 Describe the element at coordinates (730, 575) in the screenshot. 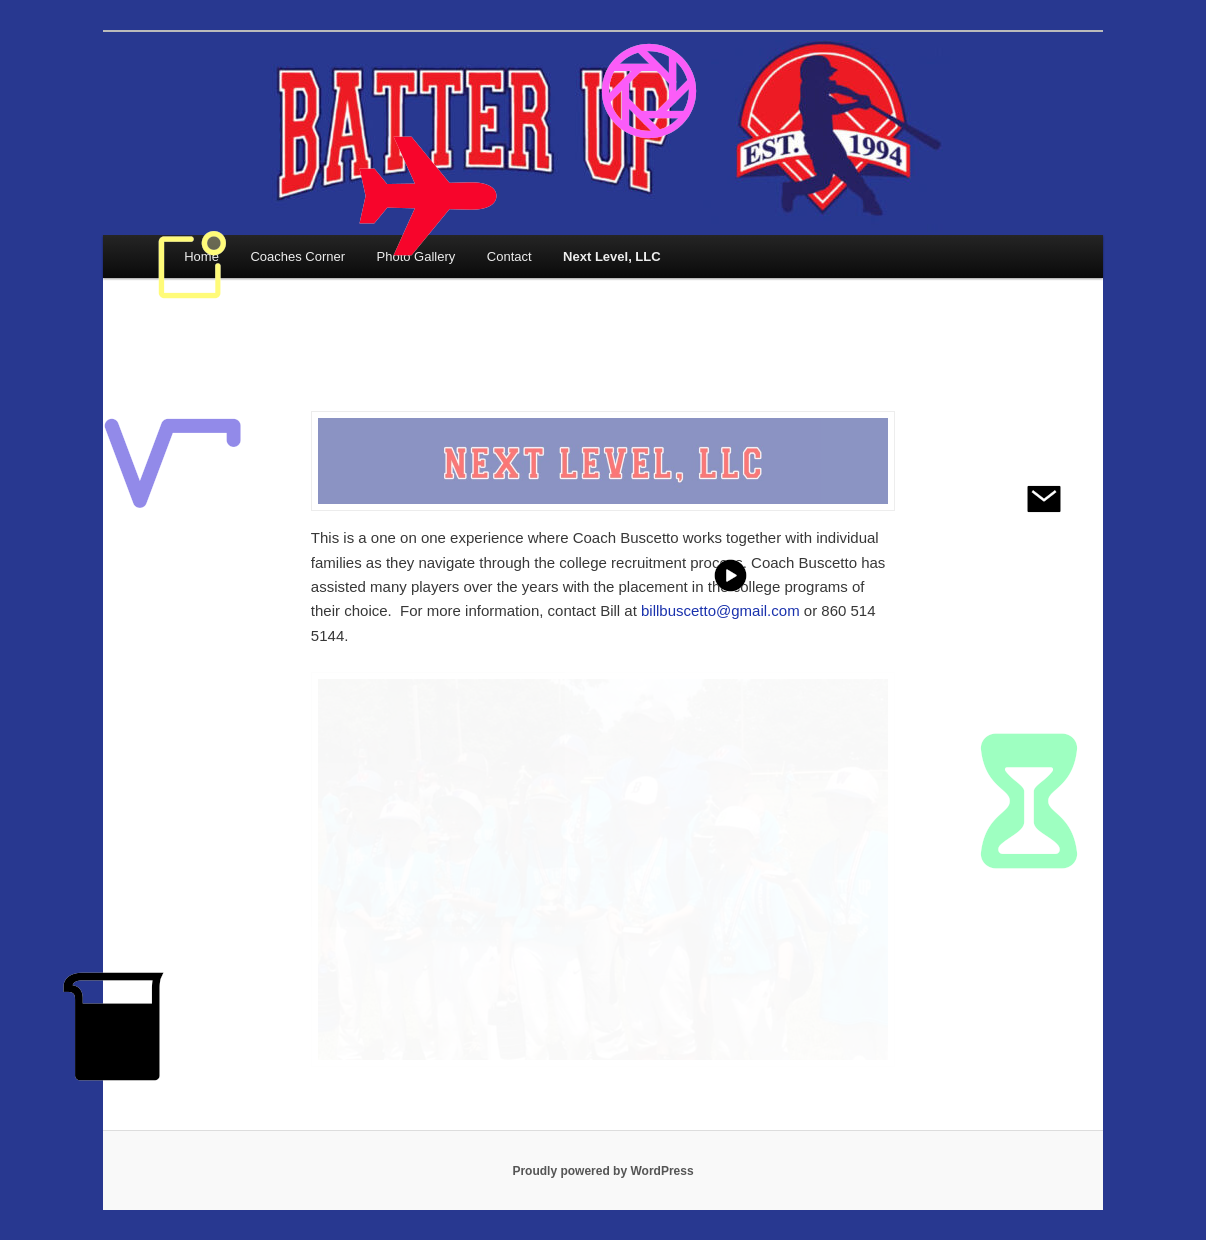

I see `play media or video content` at that location.